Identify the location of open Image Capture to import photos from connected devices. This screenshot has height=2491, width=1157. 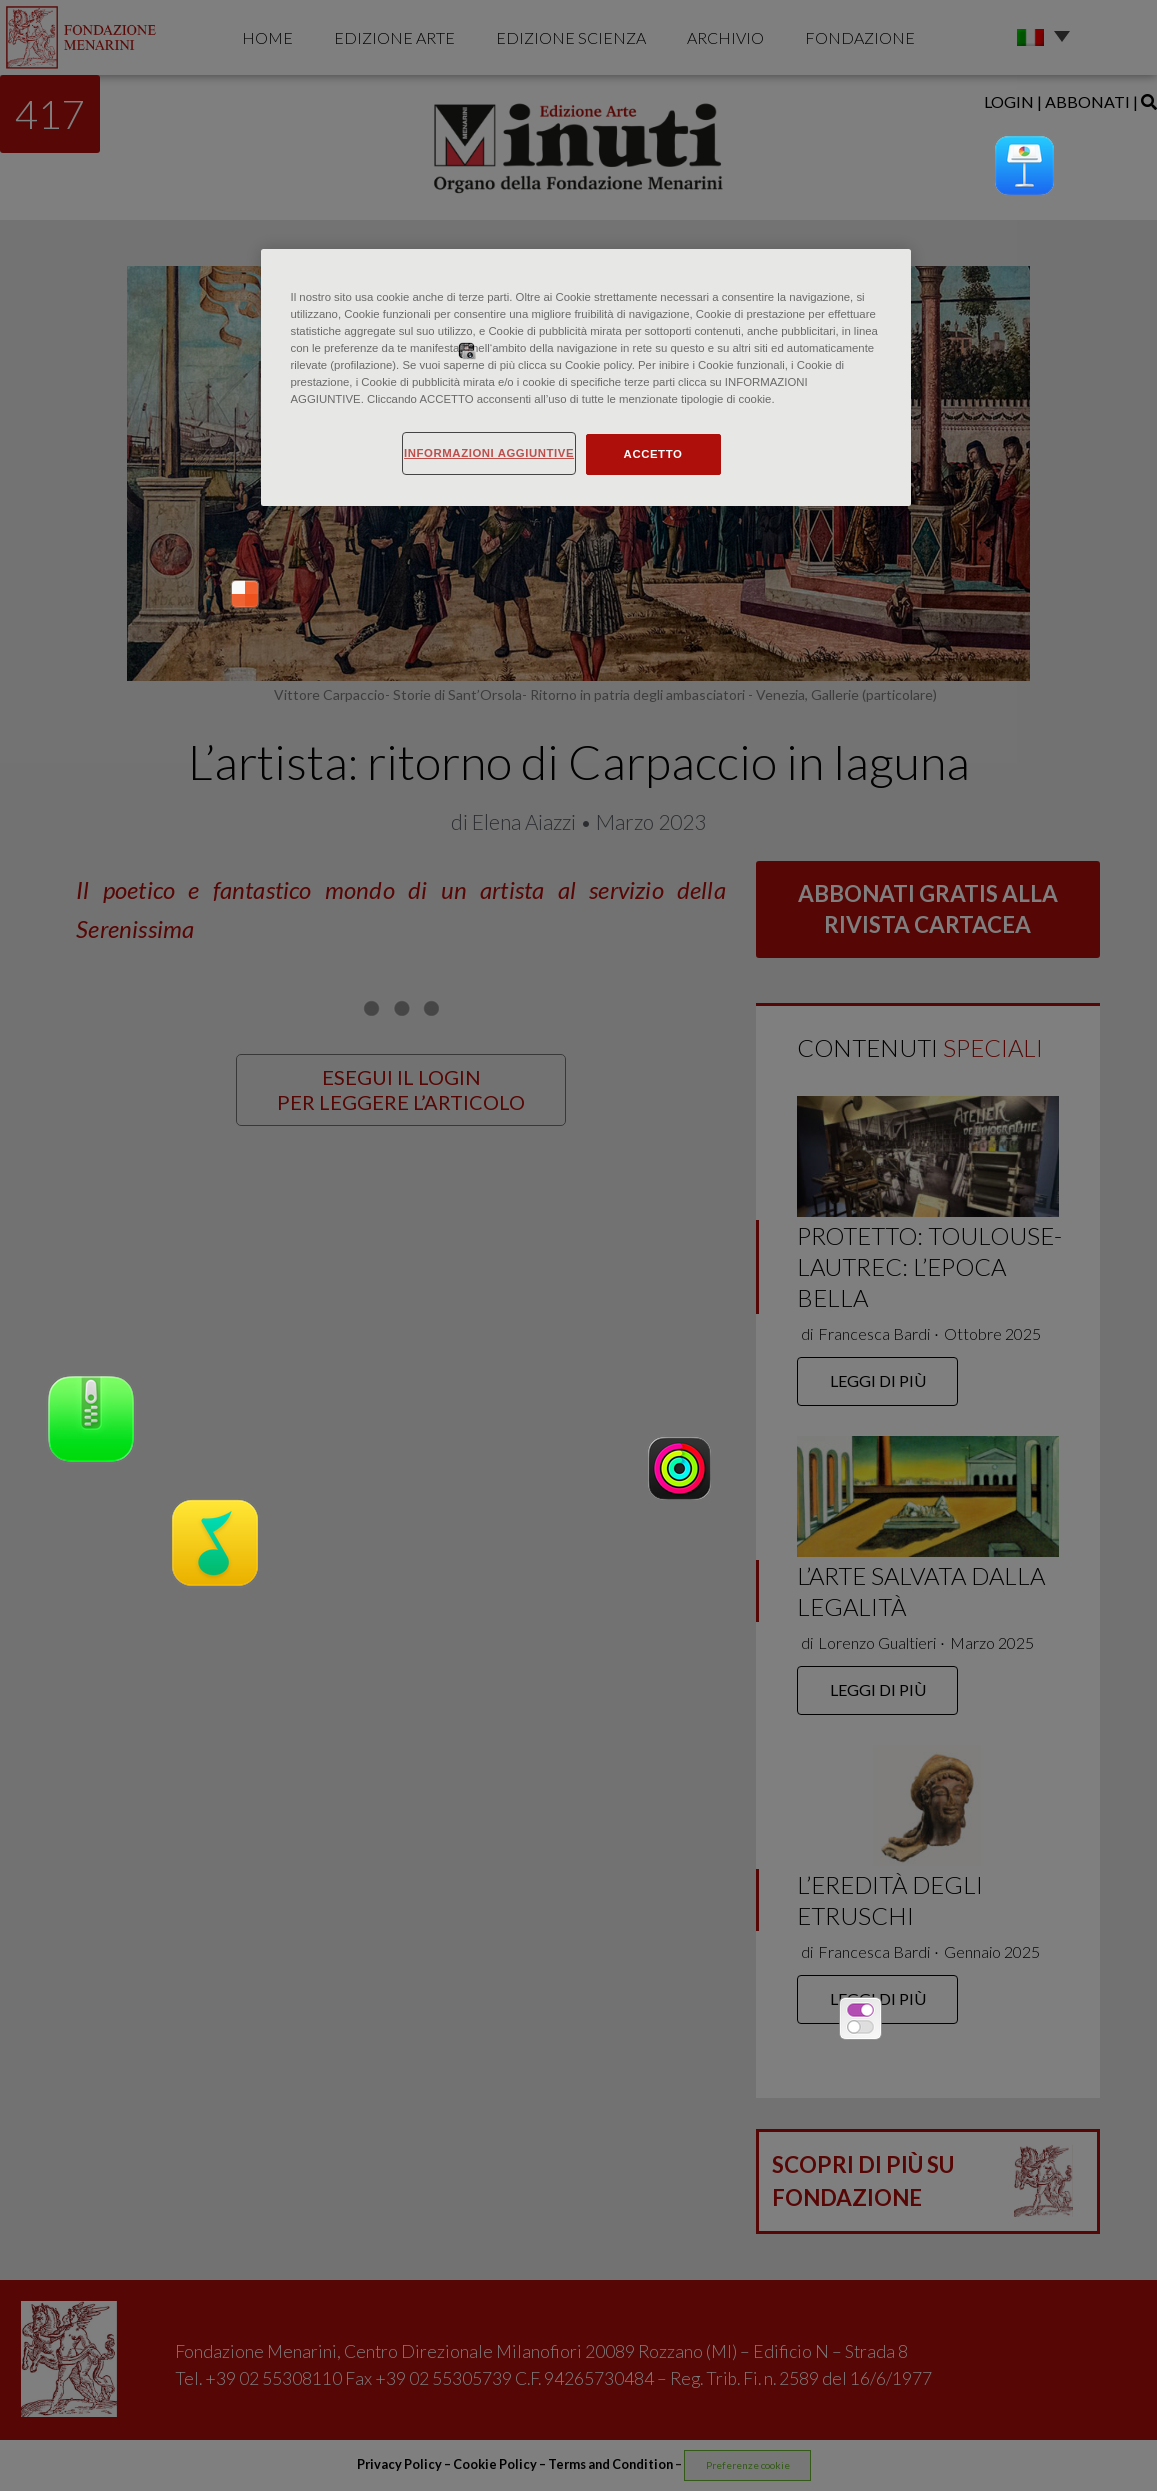
(466, 350).